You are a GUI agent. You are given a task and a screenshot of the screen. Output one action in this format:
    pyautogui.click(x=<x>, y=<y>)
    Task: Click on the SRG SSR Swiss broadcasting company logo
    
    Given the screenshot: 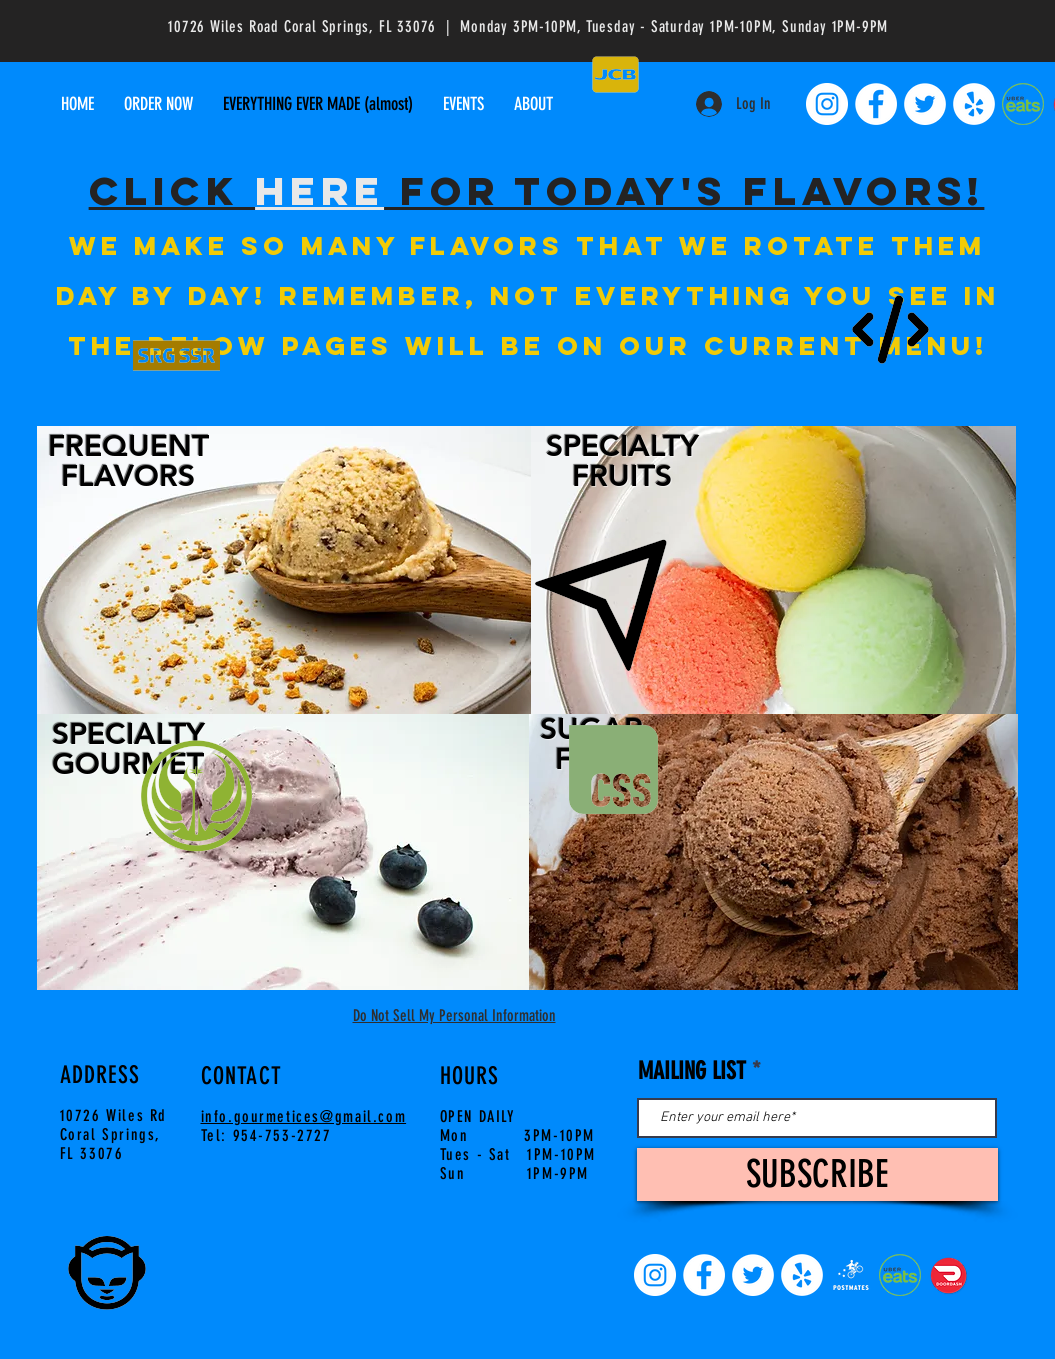 What is the action you would take?
    pyautogui.click(x=176, y=355)
    